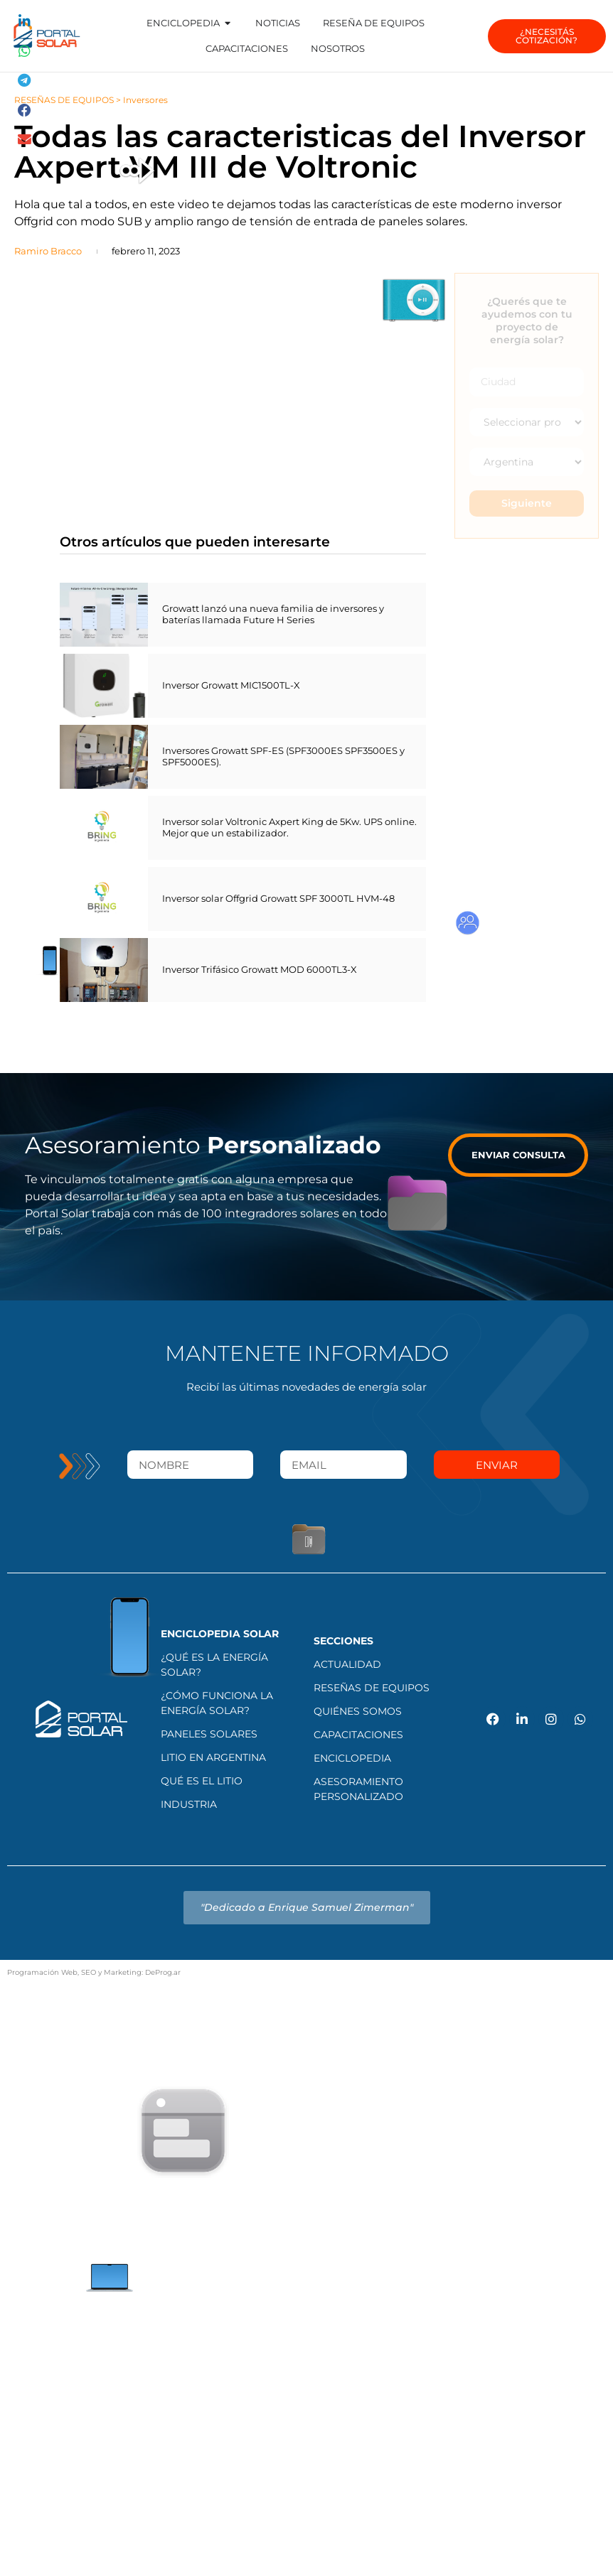 The image size is (613, 2576). I want to click on manage connected iPod Touch device, so click(50, 961).